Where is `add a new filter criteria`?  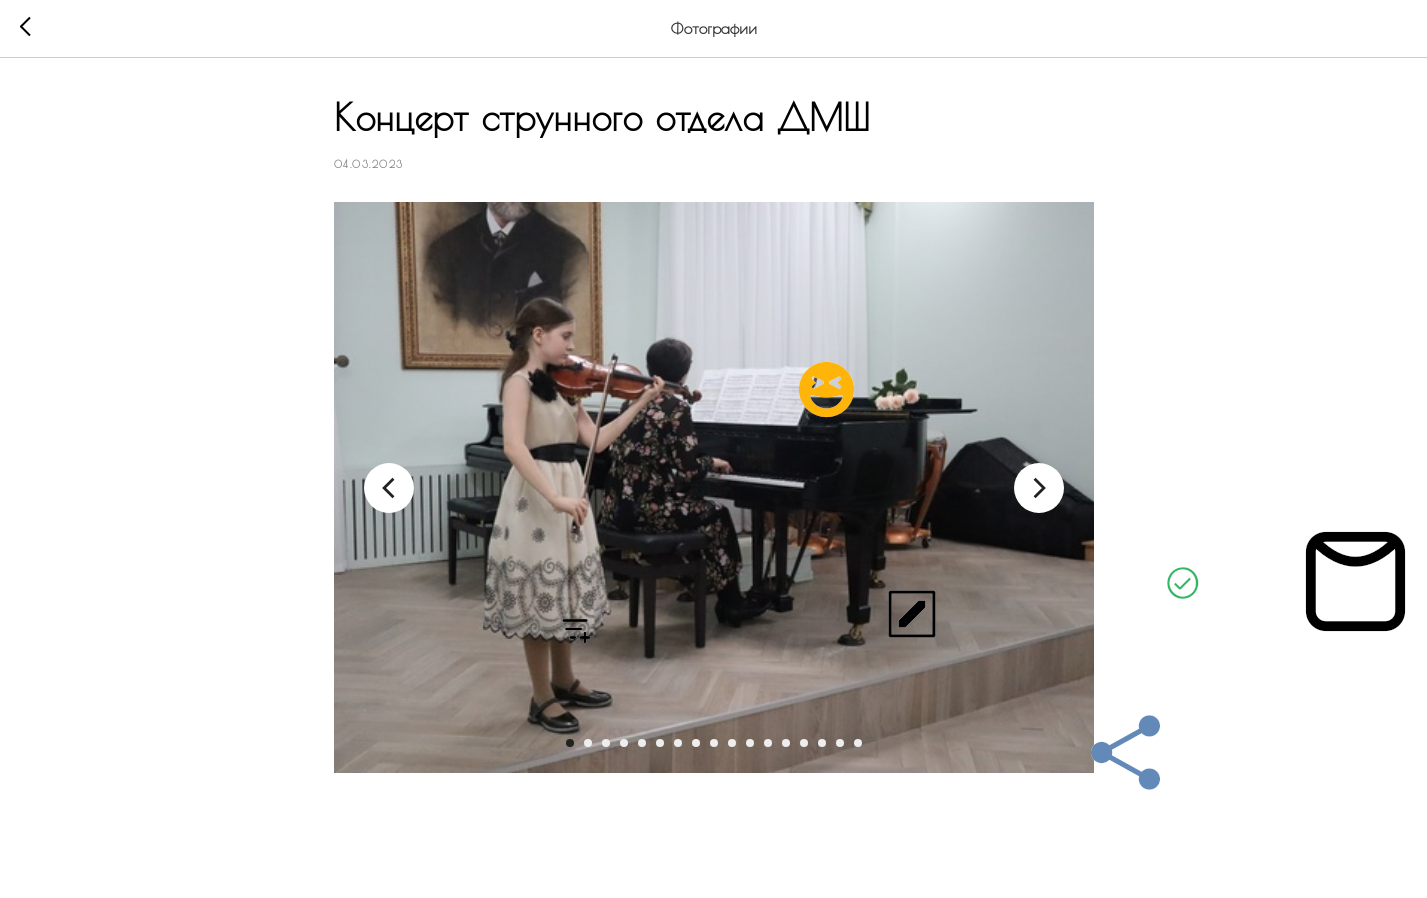 add a new filter criteria is located at coordinates (575, 629).